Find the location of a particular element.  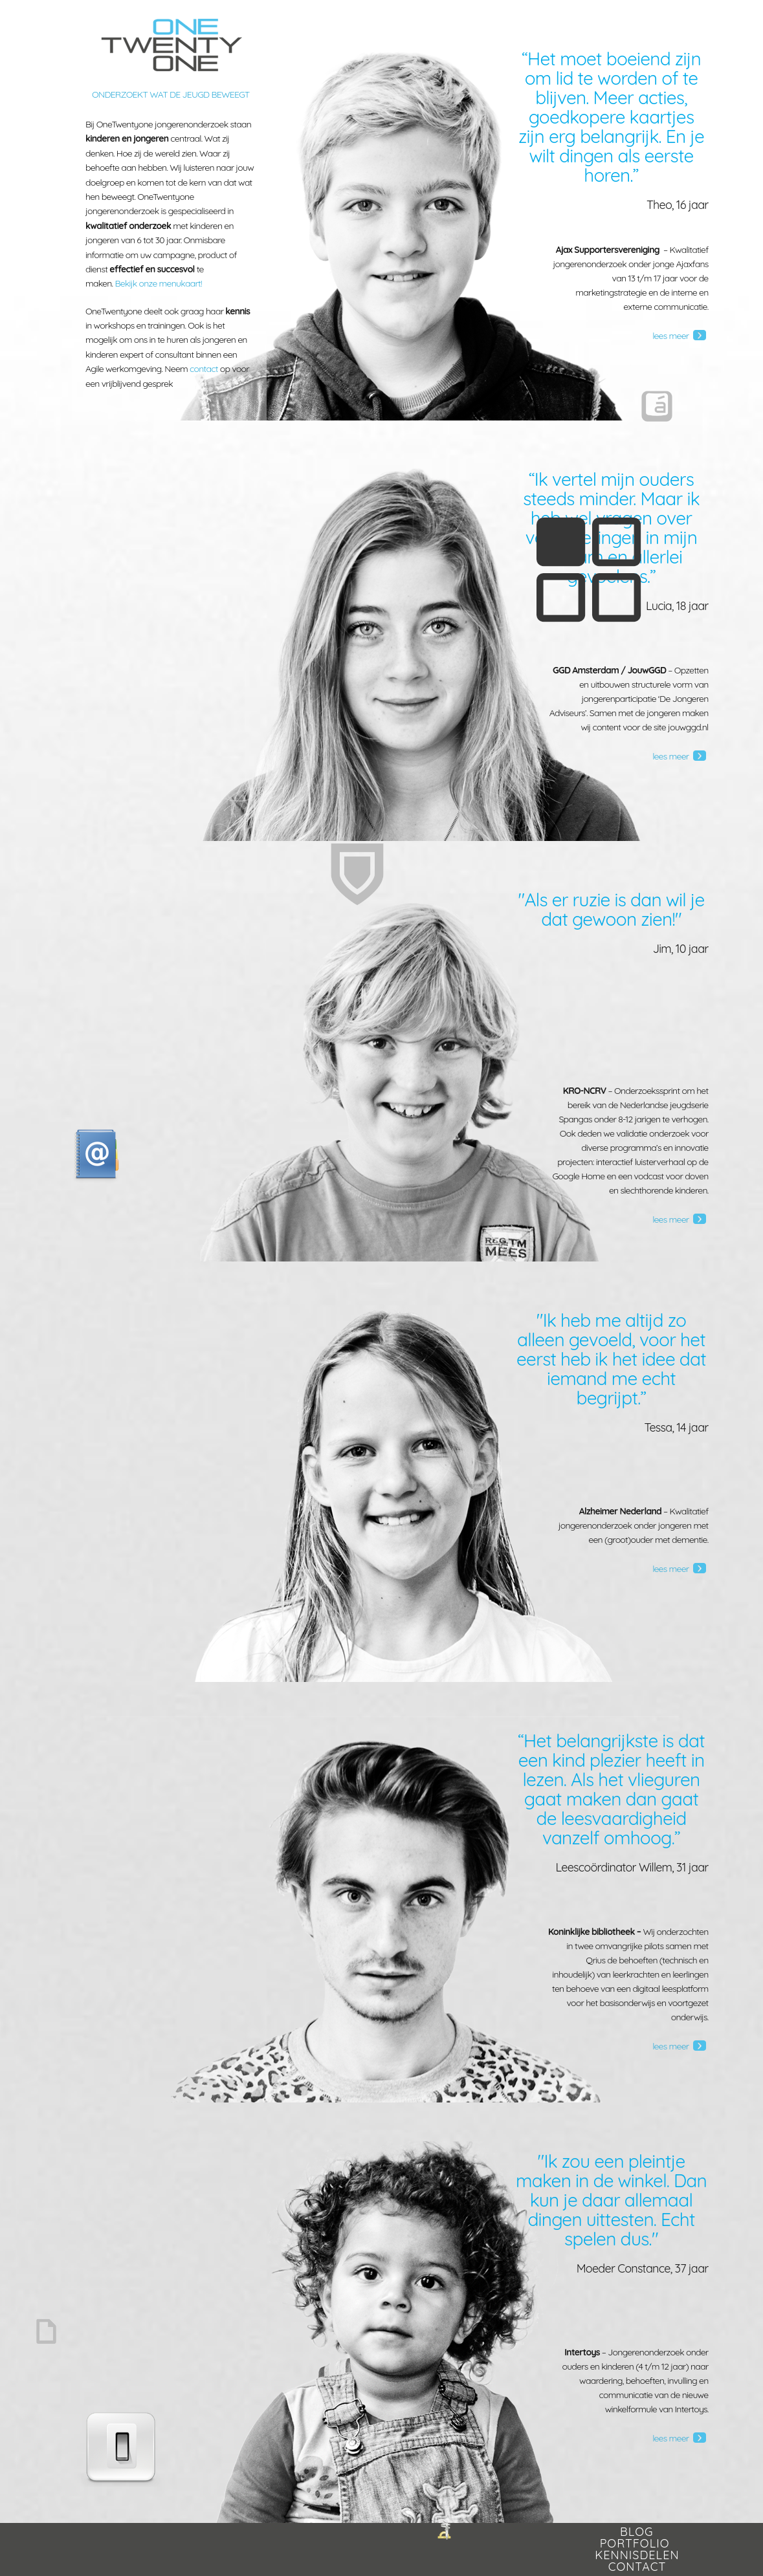

open engineering applications is located at coordinates (445, 2531).